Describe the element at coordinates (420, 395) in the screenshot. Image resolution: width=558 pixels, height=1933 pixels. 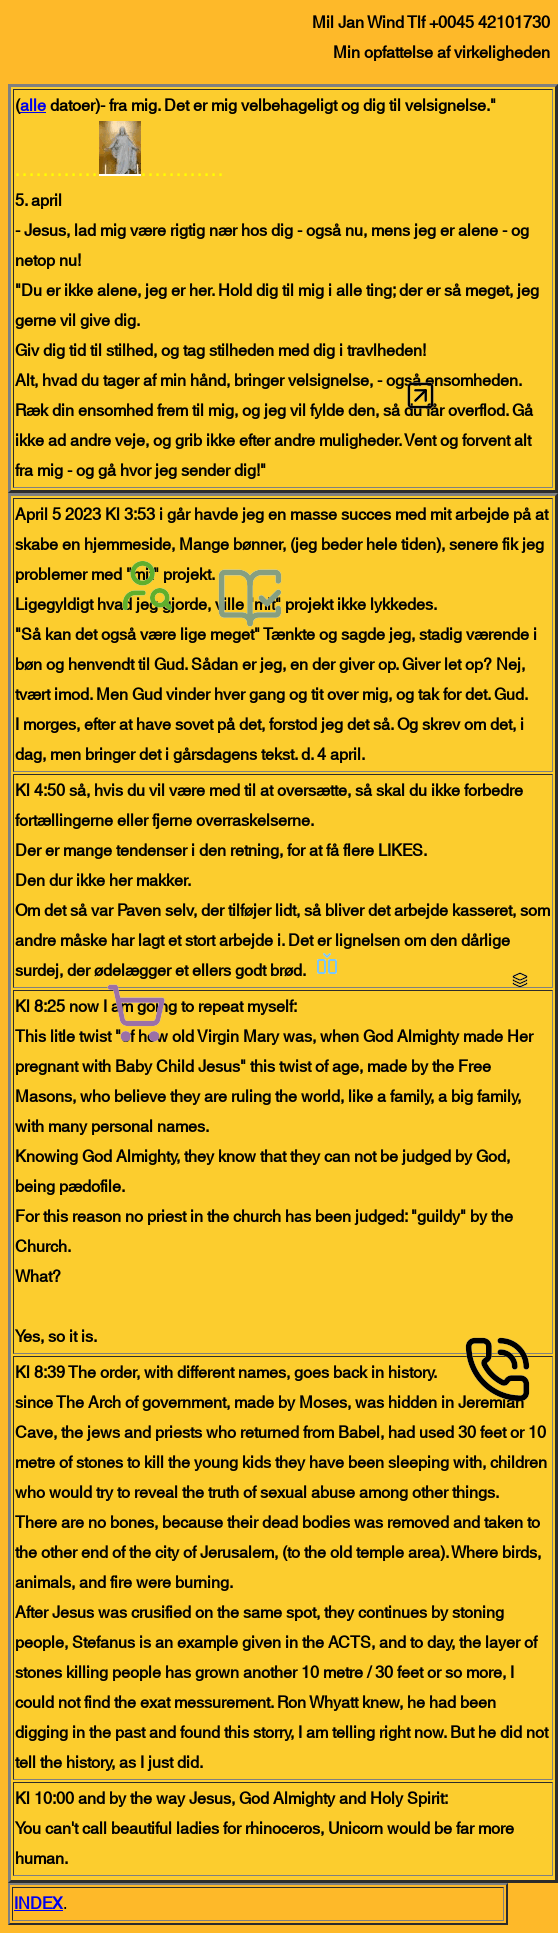
I see `open link in a new window or tab` at that location.